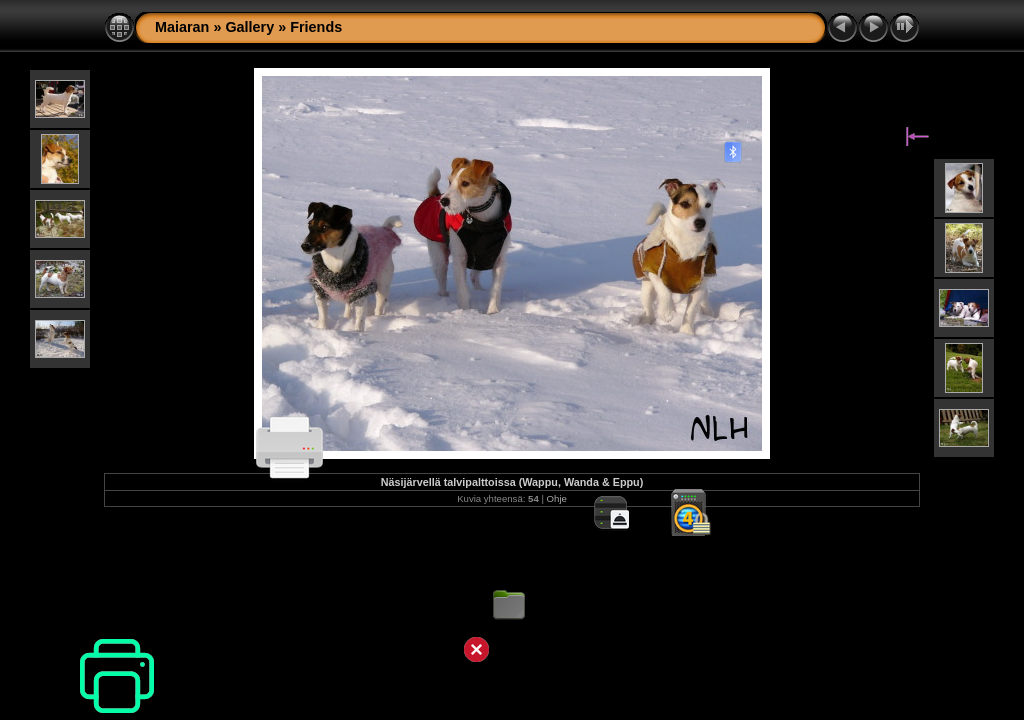 This screenshot has width=1024, height=720. What do you see at coordinates (509, 604) in the screenshot?
I see `open a folder to view its contents` at bounding box center [509, 604].